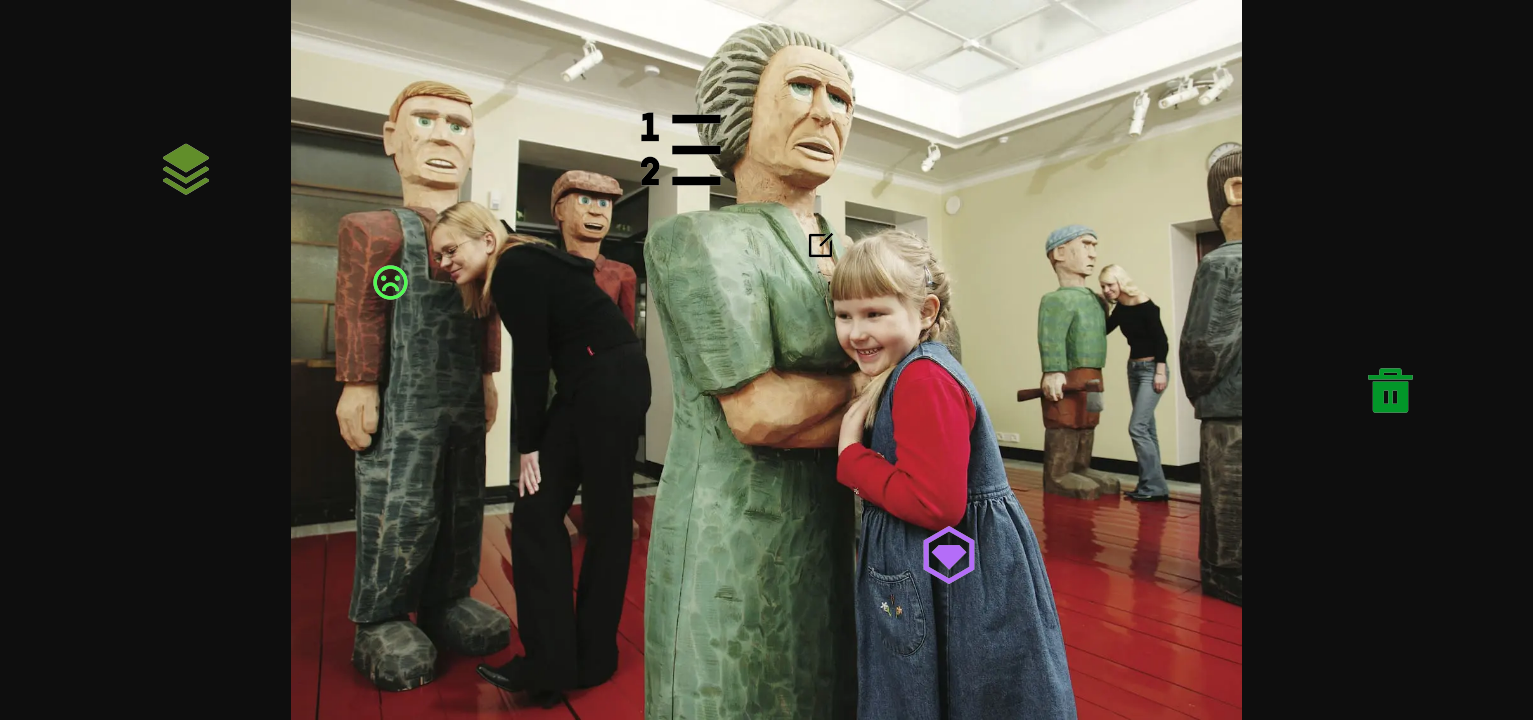 The height and width of the screenshot is (720, 1533). Describe the element at coordinates (390, 282) in the screenshot. I see `rate experience as negative or unsatisfied` at that location.